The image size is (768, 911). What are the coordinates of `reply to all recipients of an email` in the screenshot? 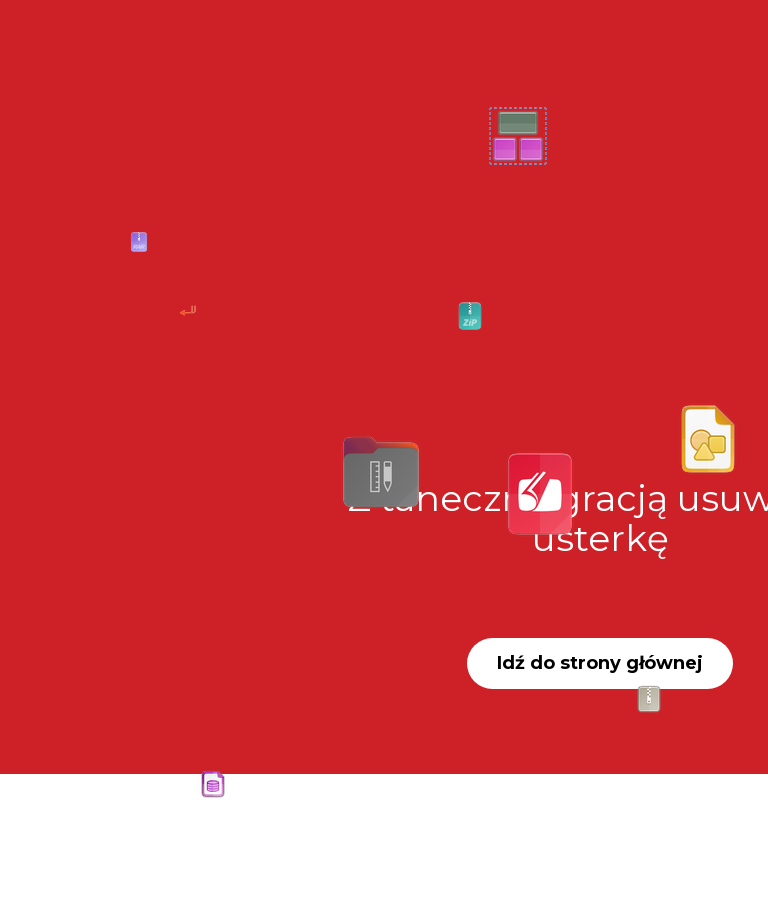 It's located at (187, 310).